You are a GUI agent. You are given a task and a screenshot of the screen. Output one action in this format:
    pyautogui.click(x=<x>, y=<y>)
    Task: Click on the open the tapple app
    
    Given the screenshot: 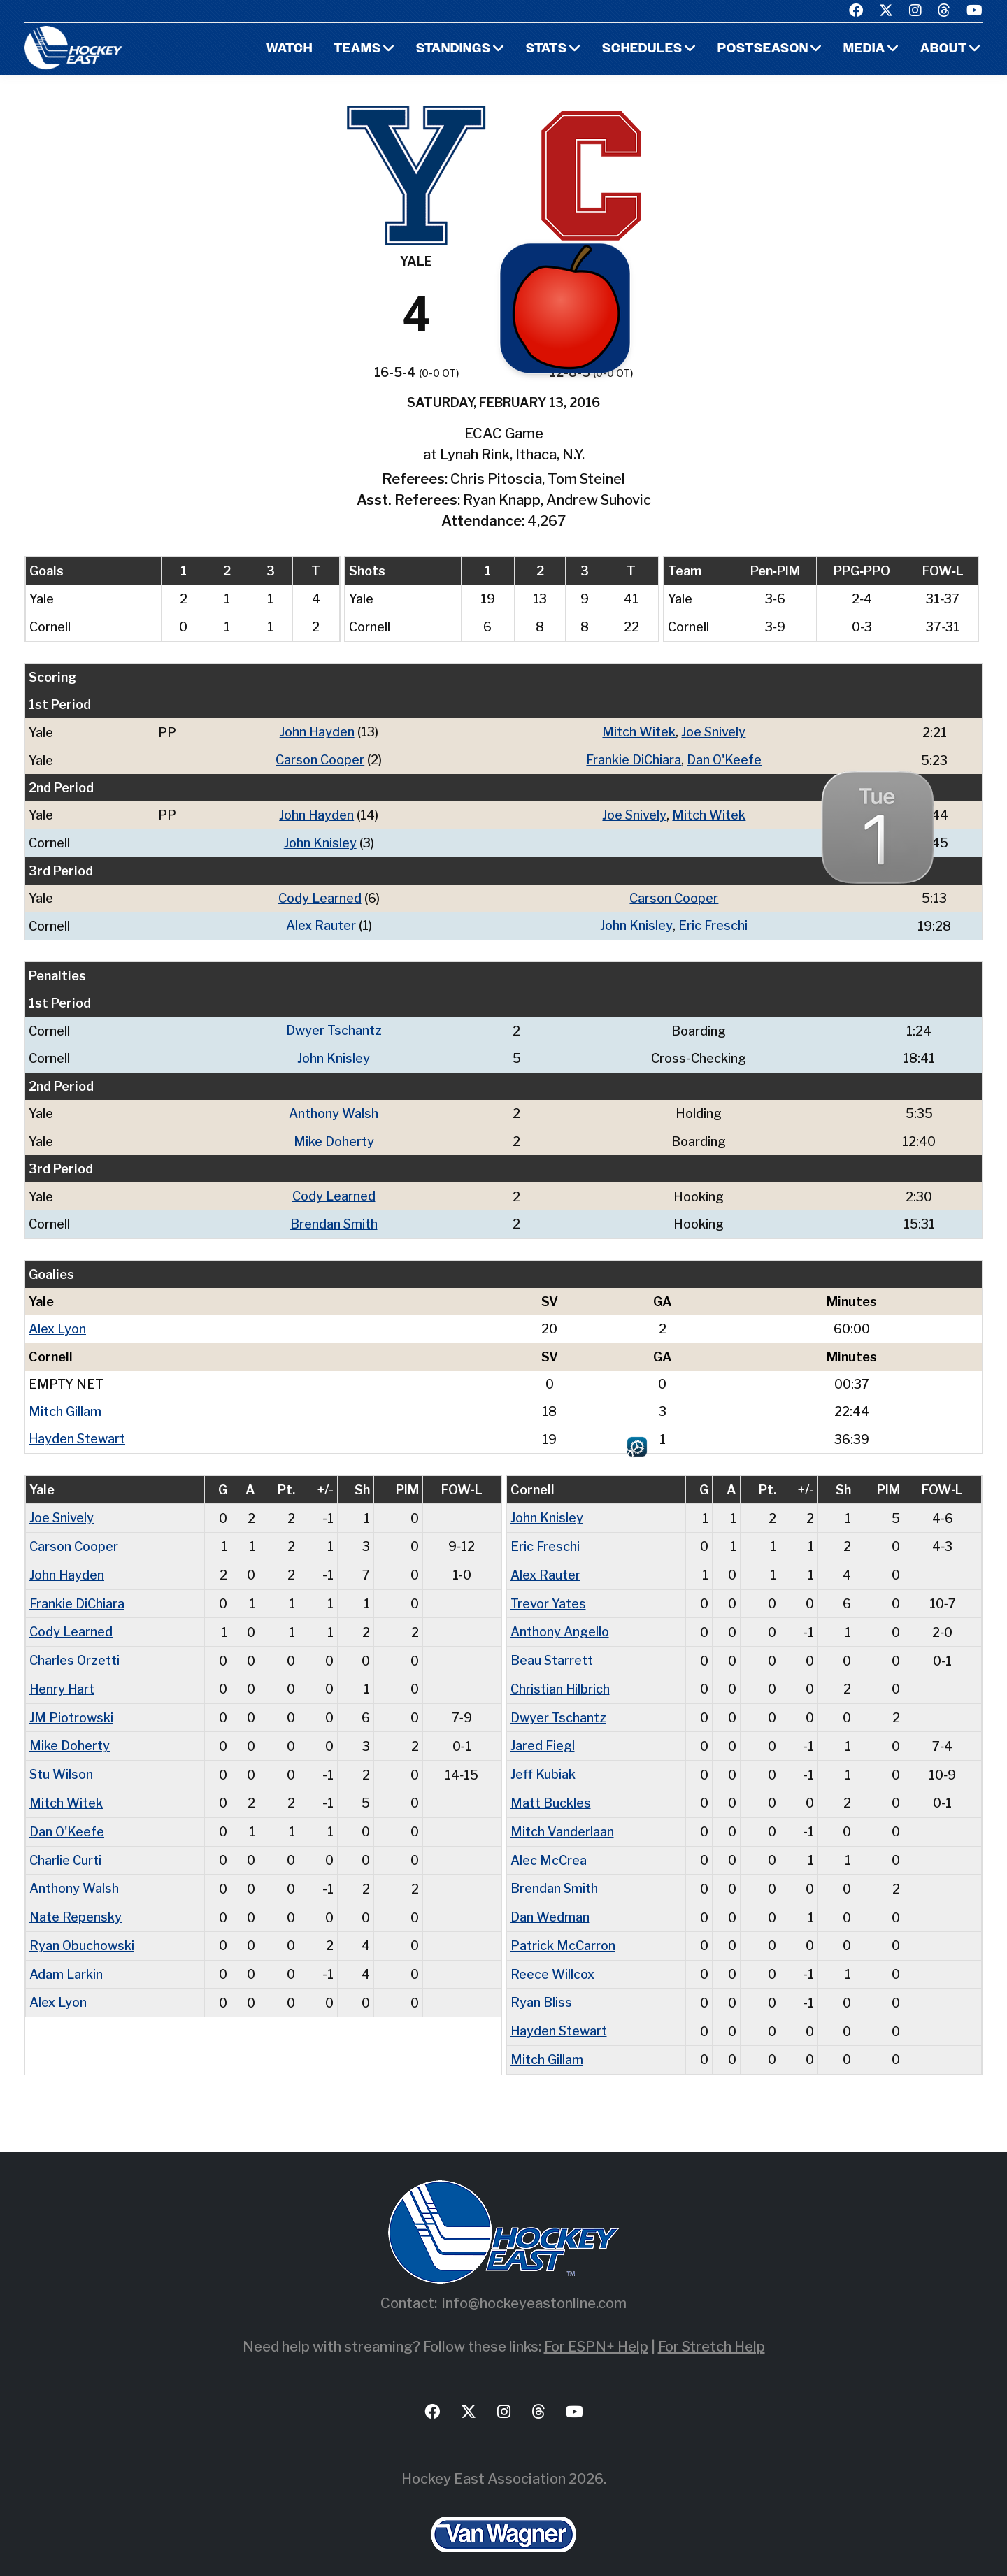 What is the action you would take?
    pyautogui.click(x=565, y=308)
    